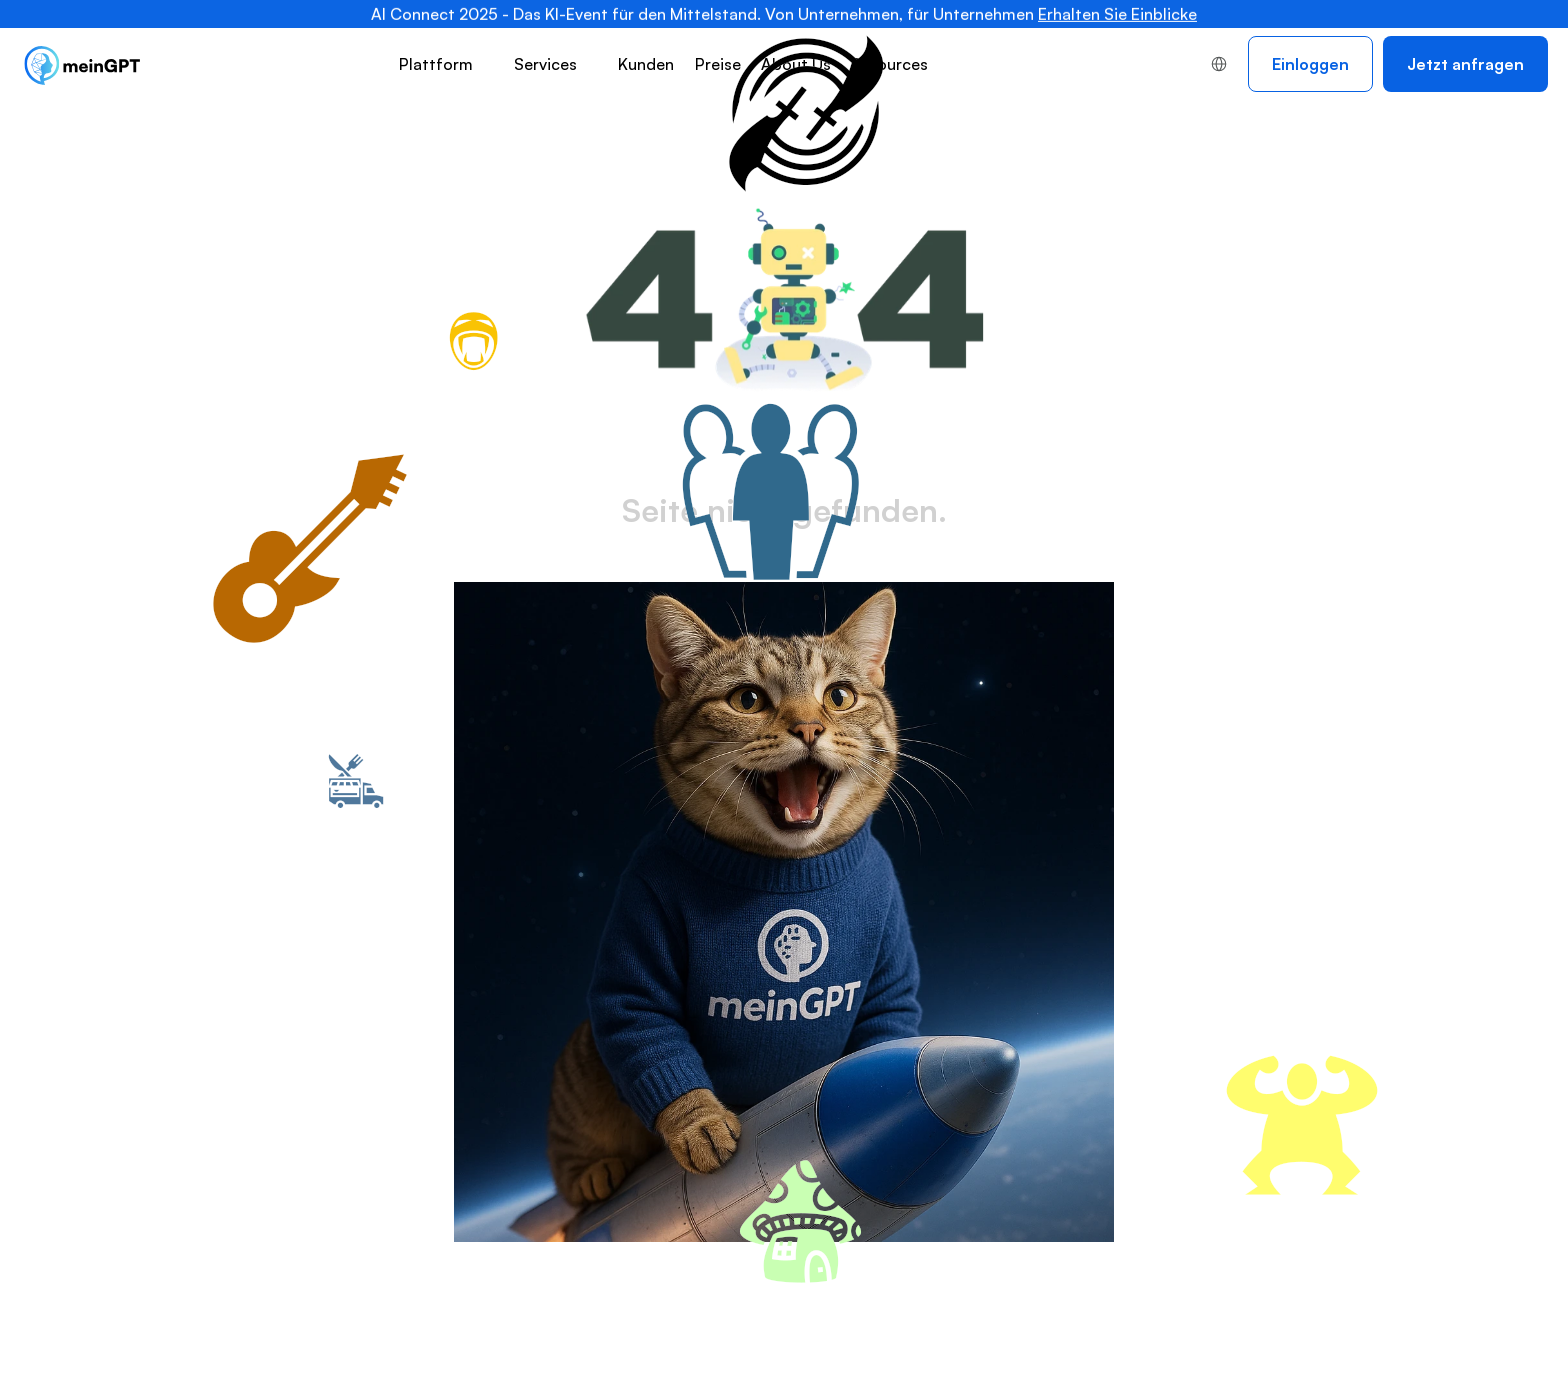  Describe the element at coordinates (356, 781) in the screenshot. I see `find nearby food trucks` at that location.